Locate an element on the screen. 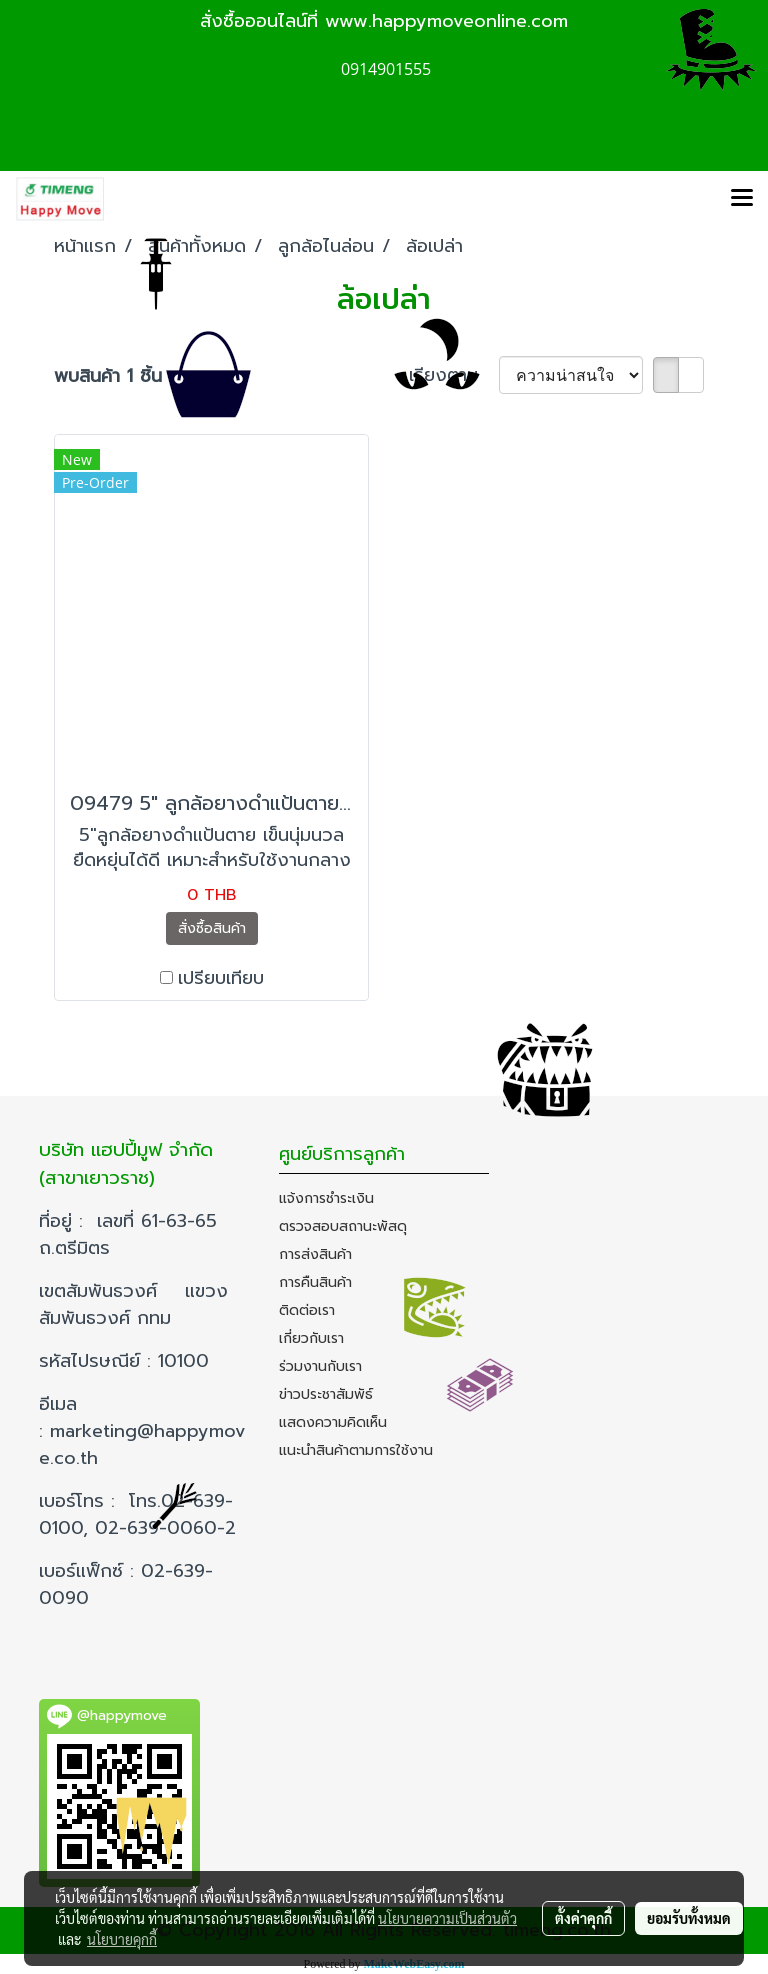 The image size is (768, 1974). a trapped or dangerous treasure chest in a game is located at coordinates (545, 1070).